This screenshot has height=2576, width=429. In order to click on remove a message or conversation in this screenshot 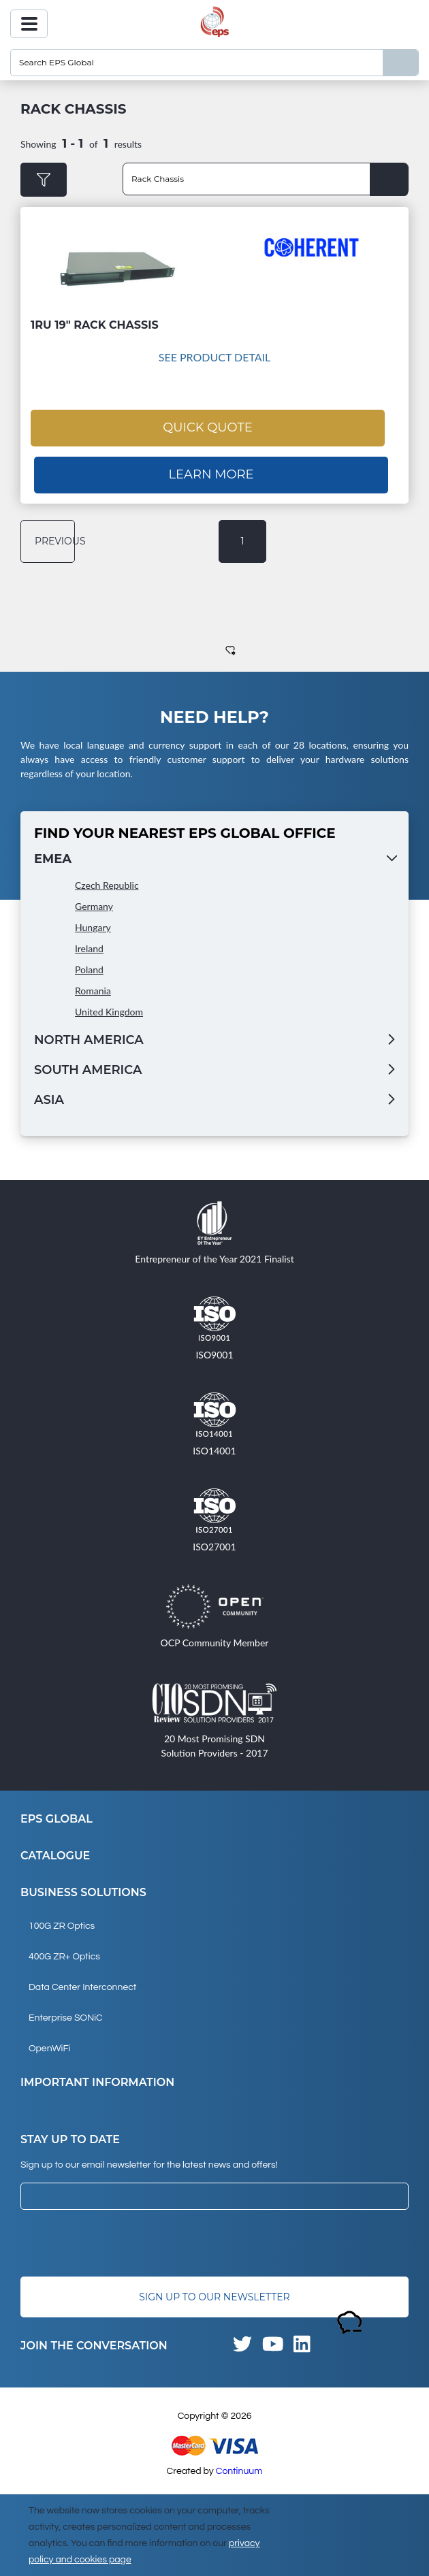, I will do `click(349, 2322)`.